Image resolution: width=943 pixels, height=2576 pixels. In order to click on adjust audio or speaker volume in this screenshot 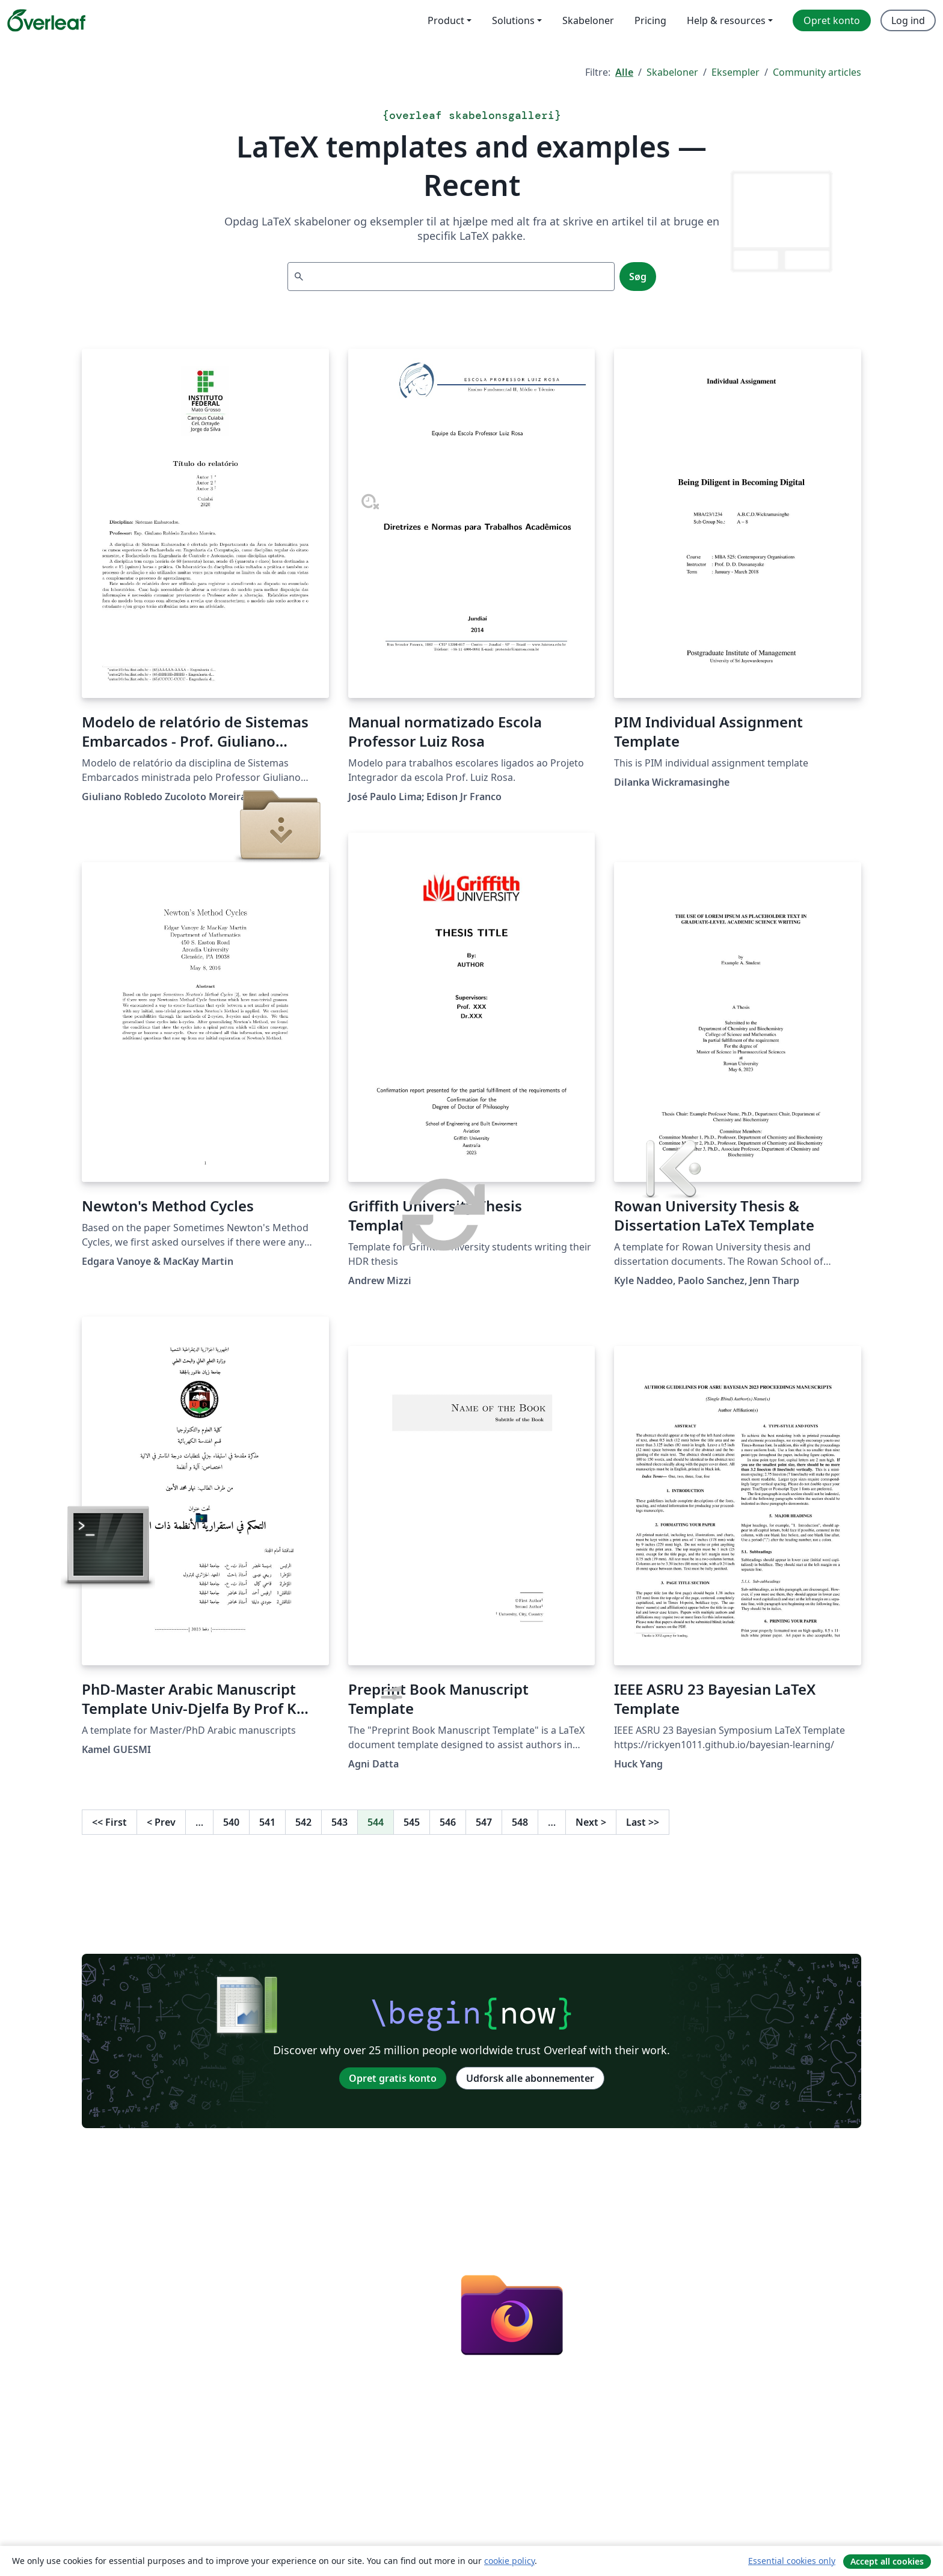, I will do `click(392, 1693)`.